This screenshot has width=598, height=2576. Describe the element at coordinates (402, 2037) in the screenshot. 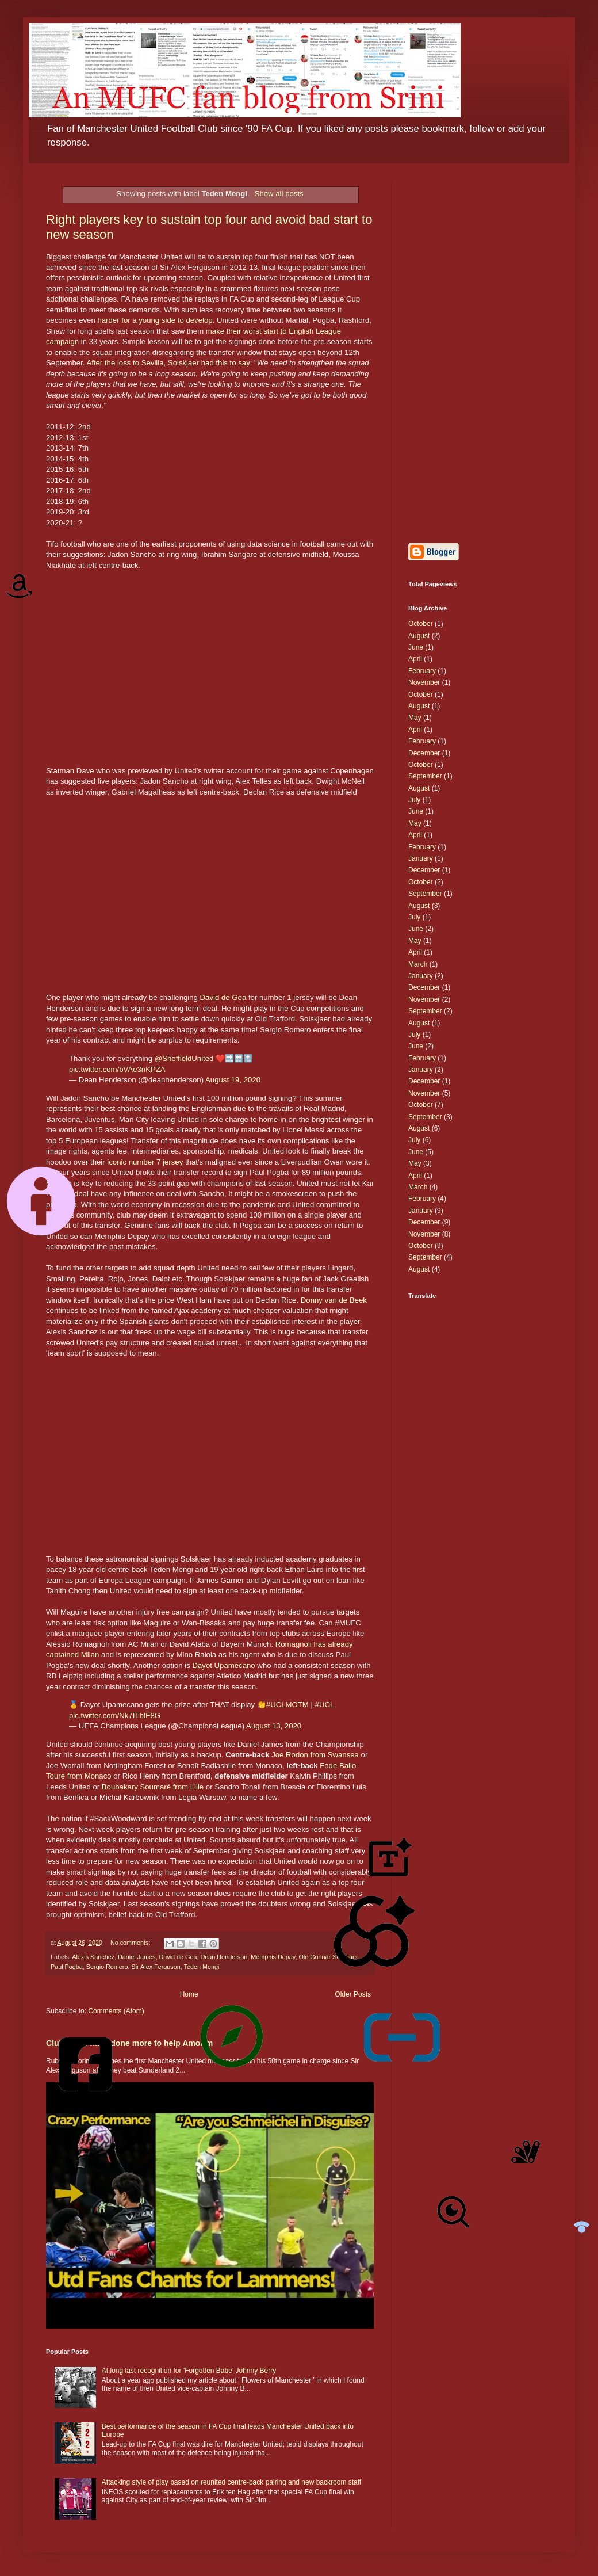

I see `alibaba cloud services logo` at that location.